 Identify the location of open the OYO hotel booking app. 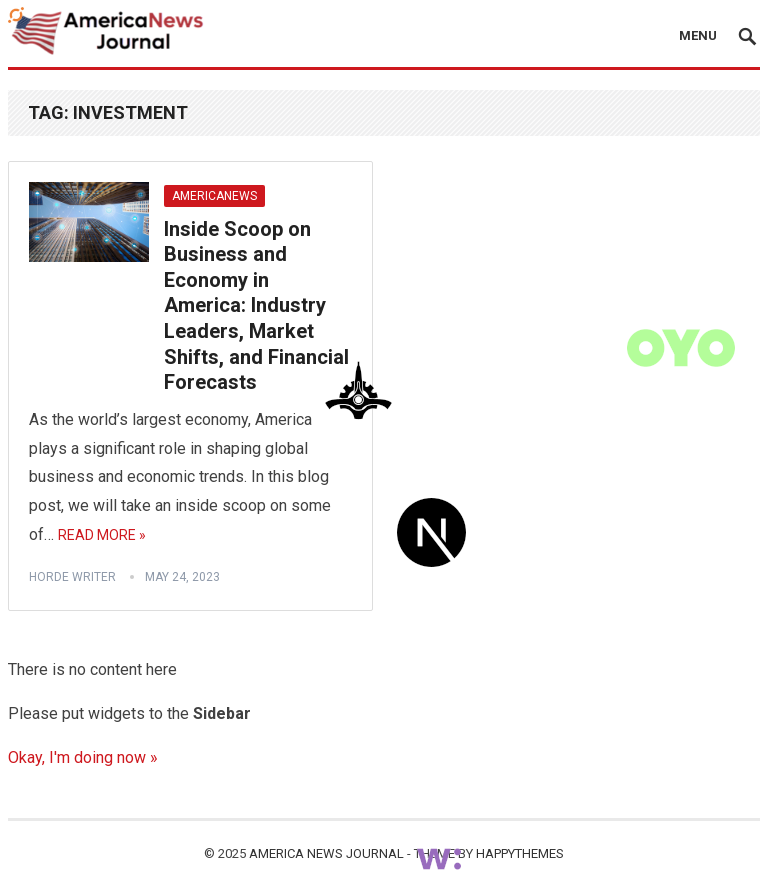
(681, 348).